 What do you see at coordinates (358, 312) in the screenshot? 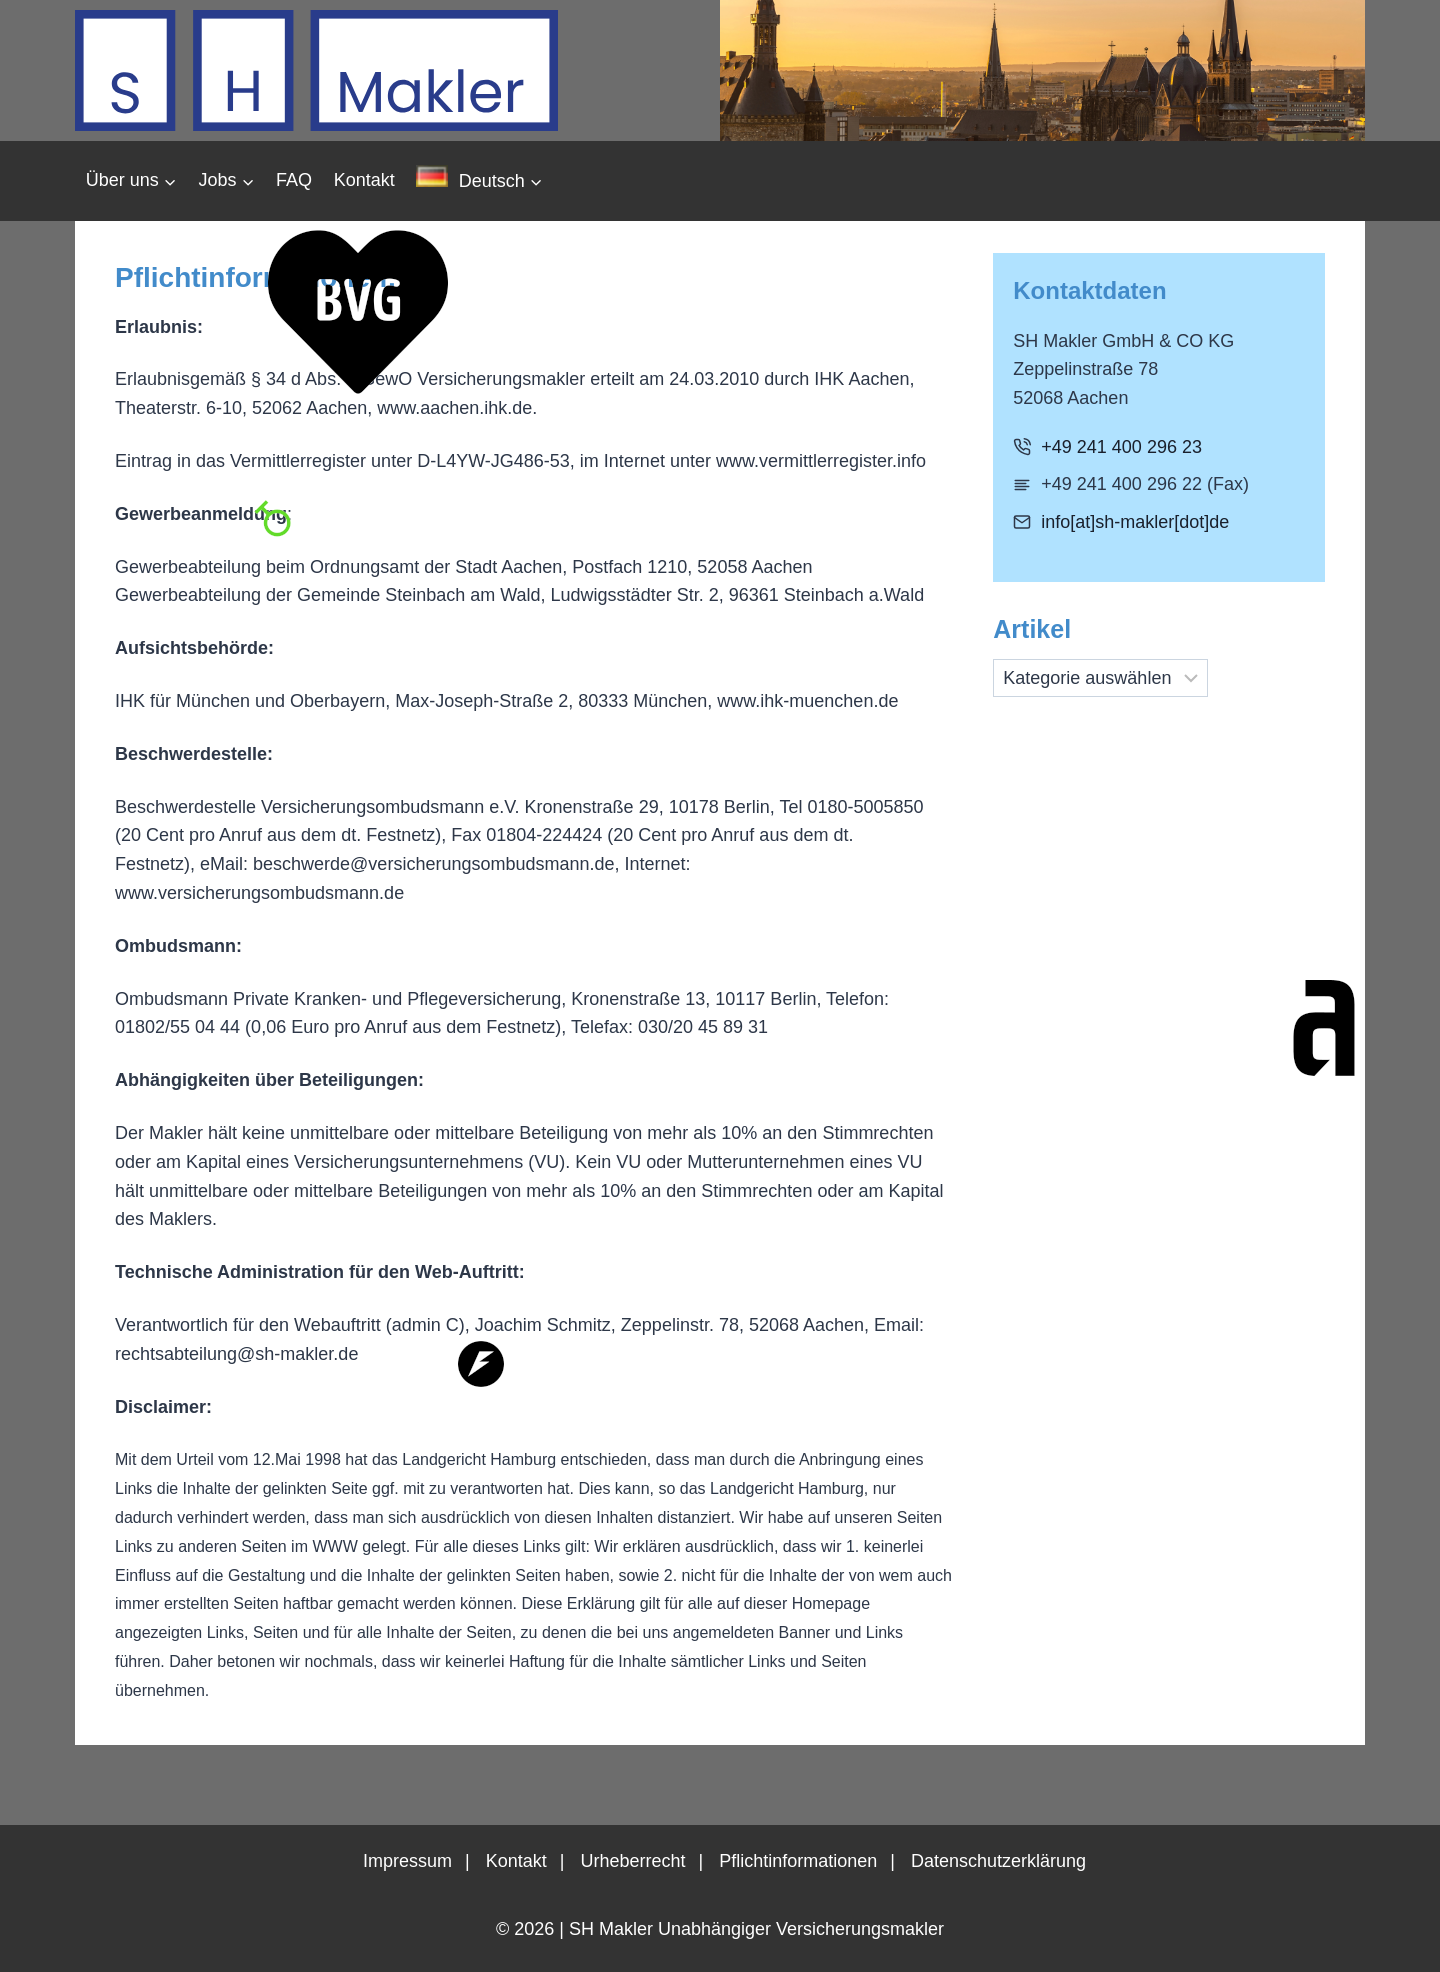
I see `BVG (Berlin public transit) app or service` at bounding box center [358, 312].